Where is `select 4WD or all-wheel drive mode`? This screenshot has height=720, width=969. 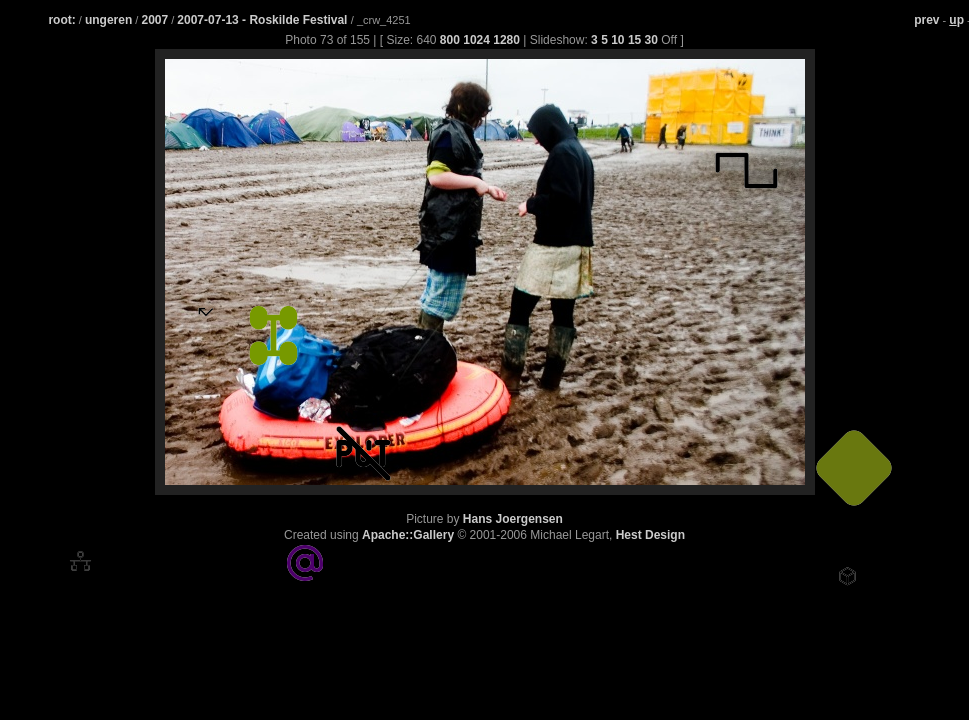 select 4WD or all-wheel drive mode is located at coordinates (273, 335).